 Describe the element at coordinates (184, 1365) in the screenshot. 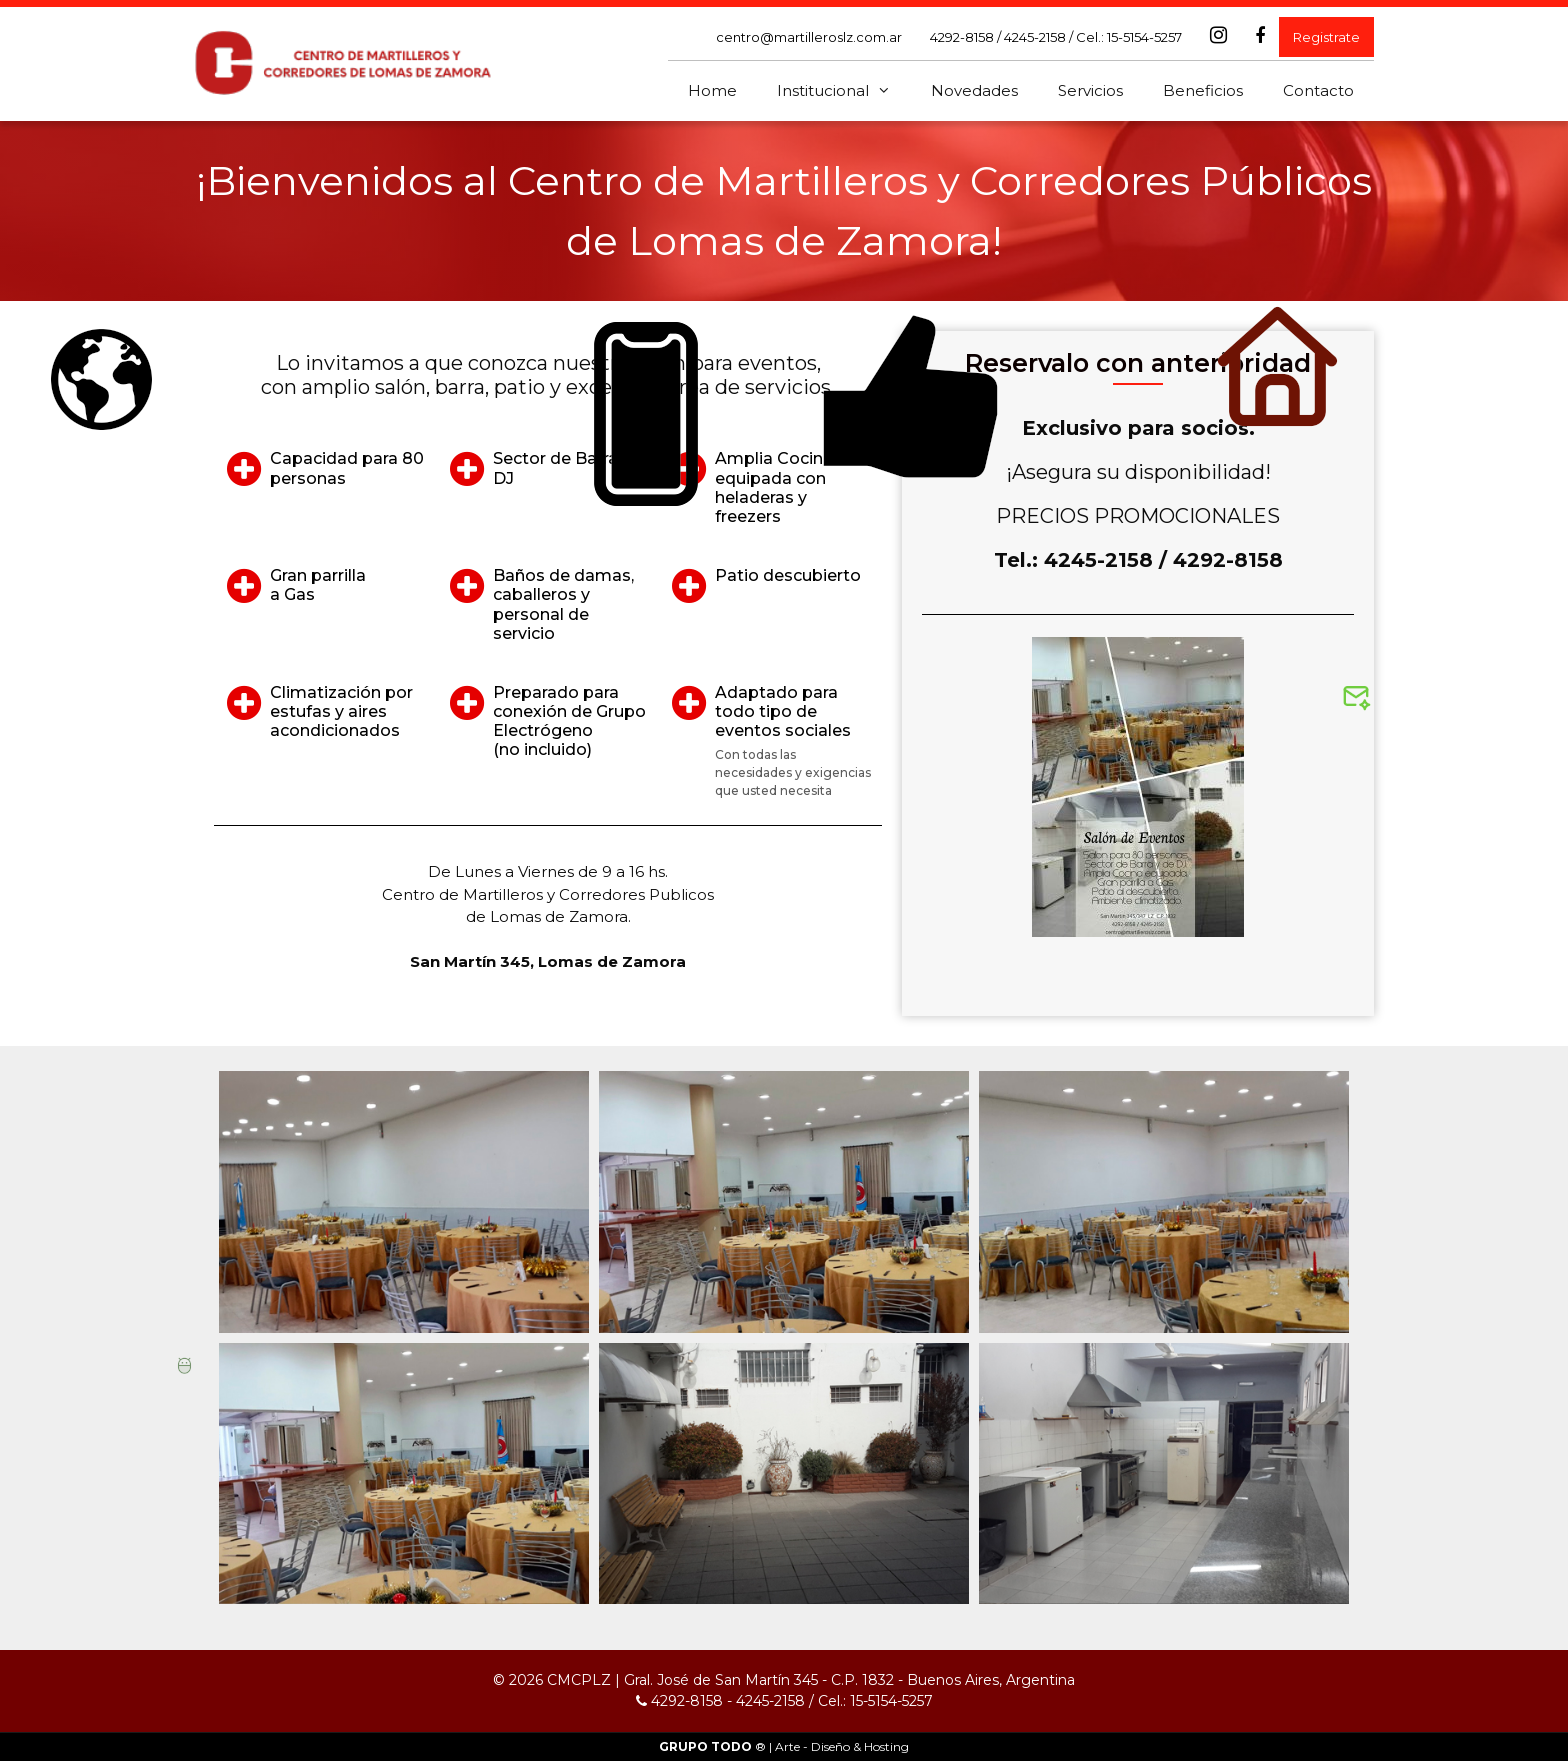

I see `android device or system settings` at that location.